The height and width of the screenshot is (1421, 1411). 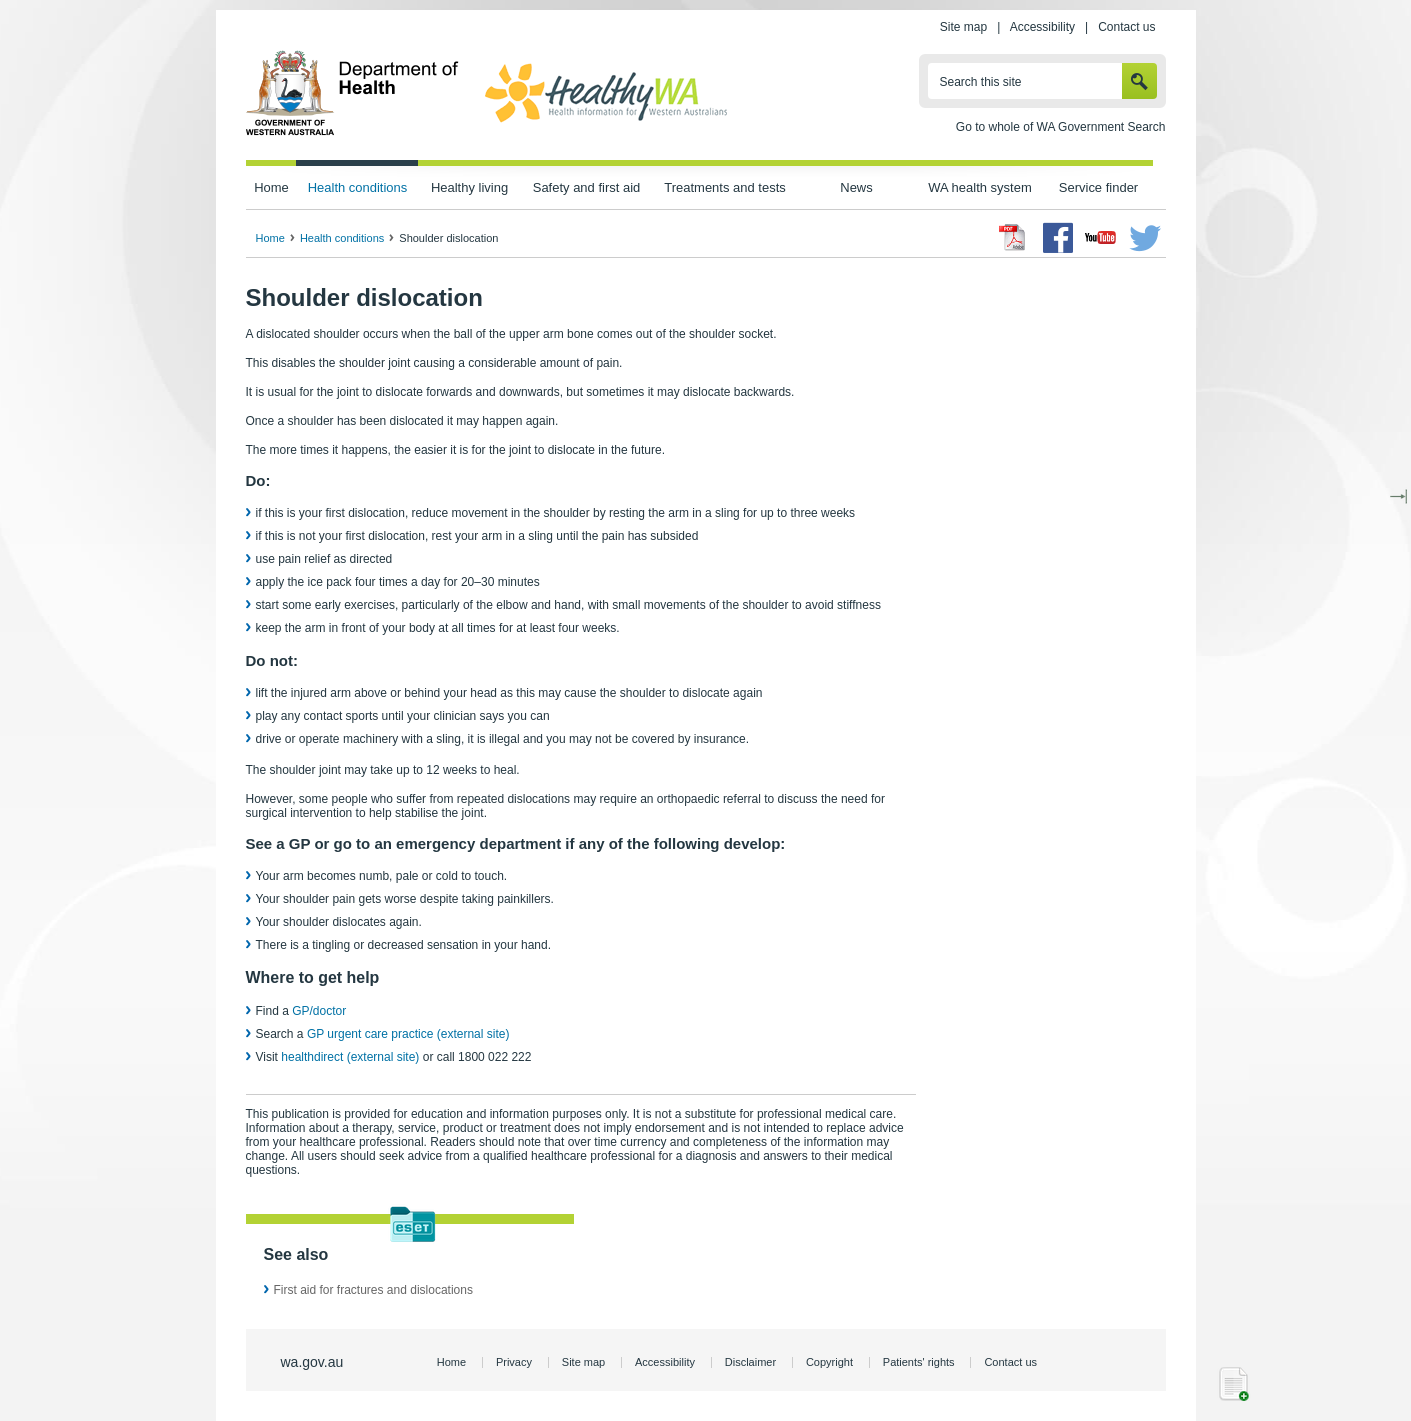 I want to click on jump to the last item in a list, so click(x=1398, y=496).